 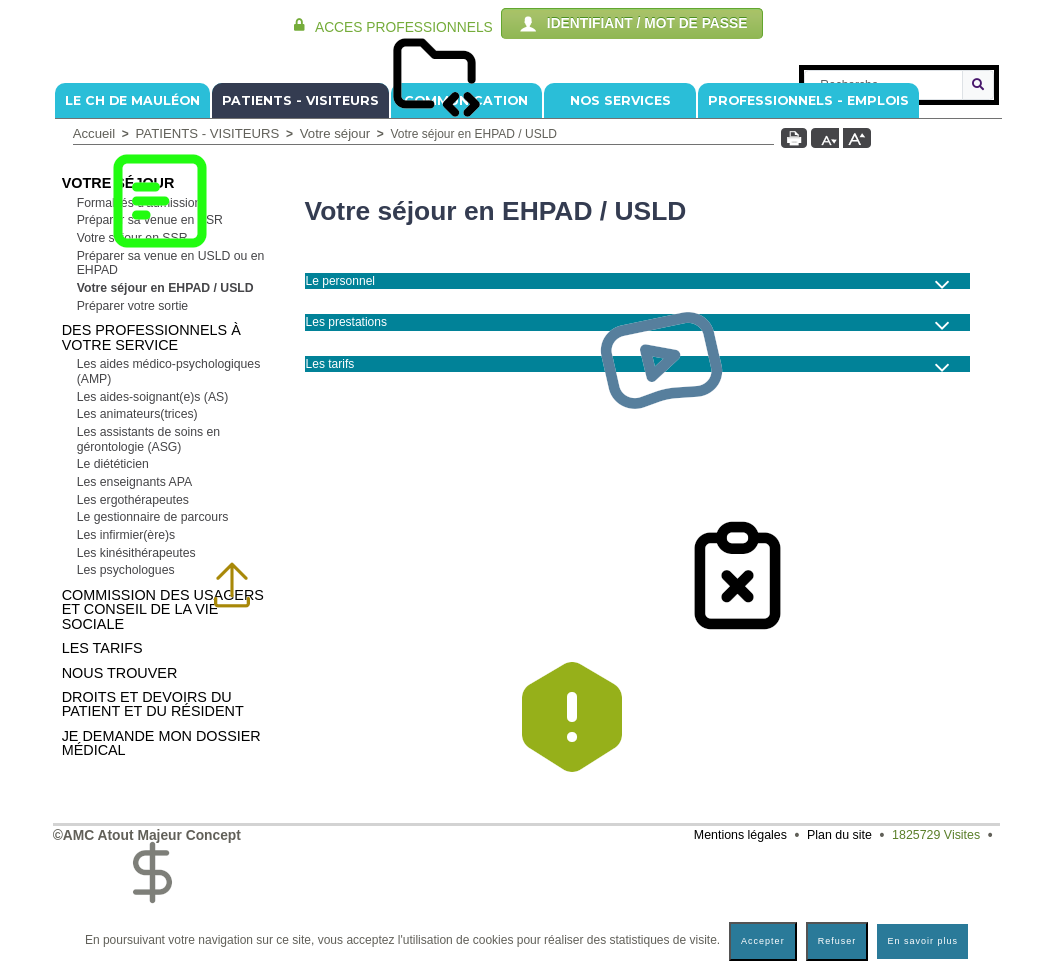 What do you see at coordinates (160, 201) in the screenshot?
I see `align content to the left with vertical centering` at bounding box center [160, 201].